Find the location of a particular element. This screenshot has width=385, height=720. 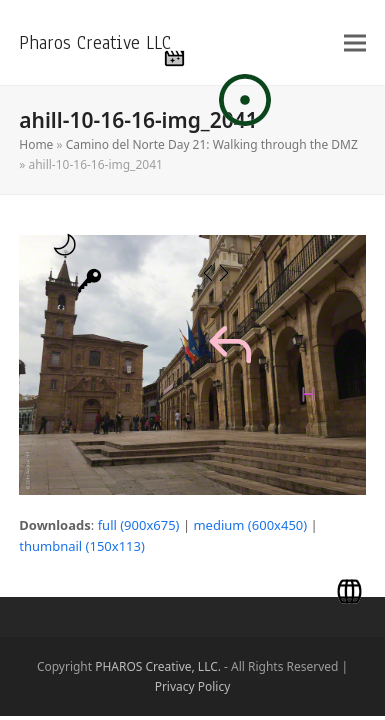

view inventory or storage items is located at coordinates (349, 591).